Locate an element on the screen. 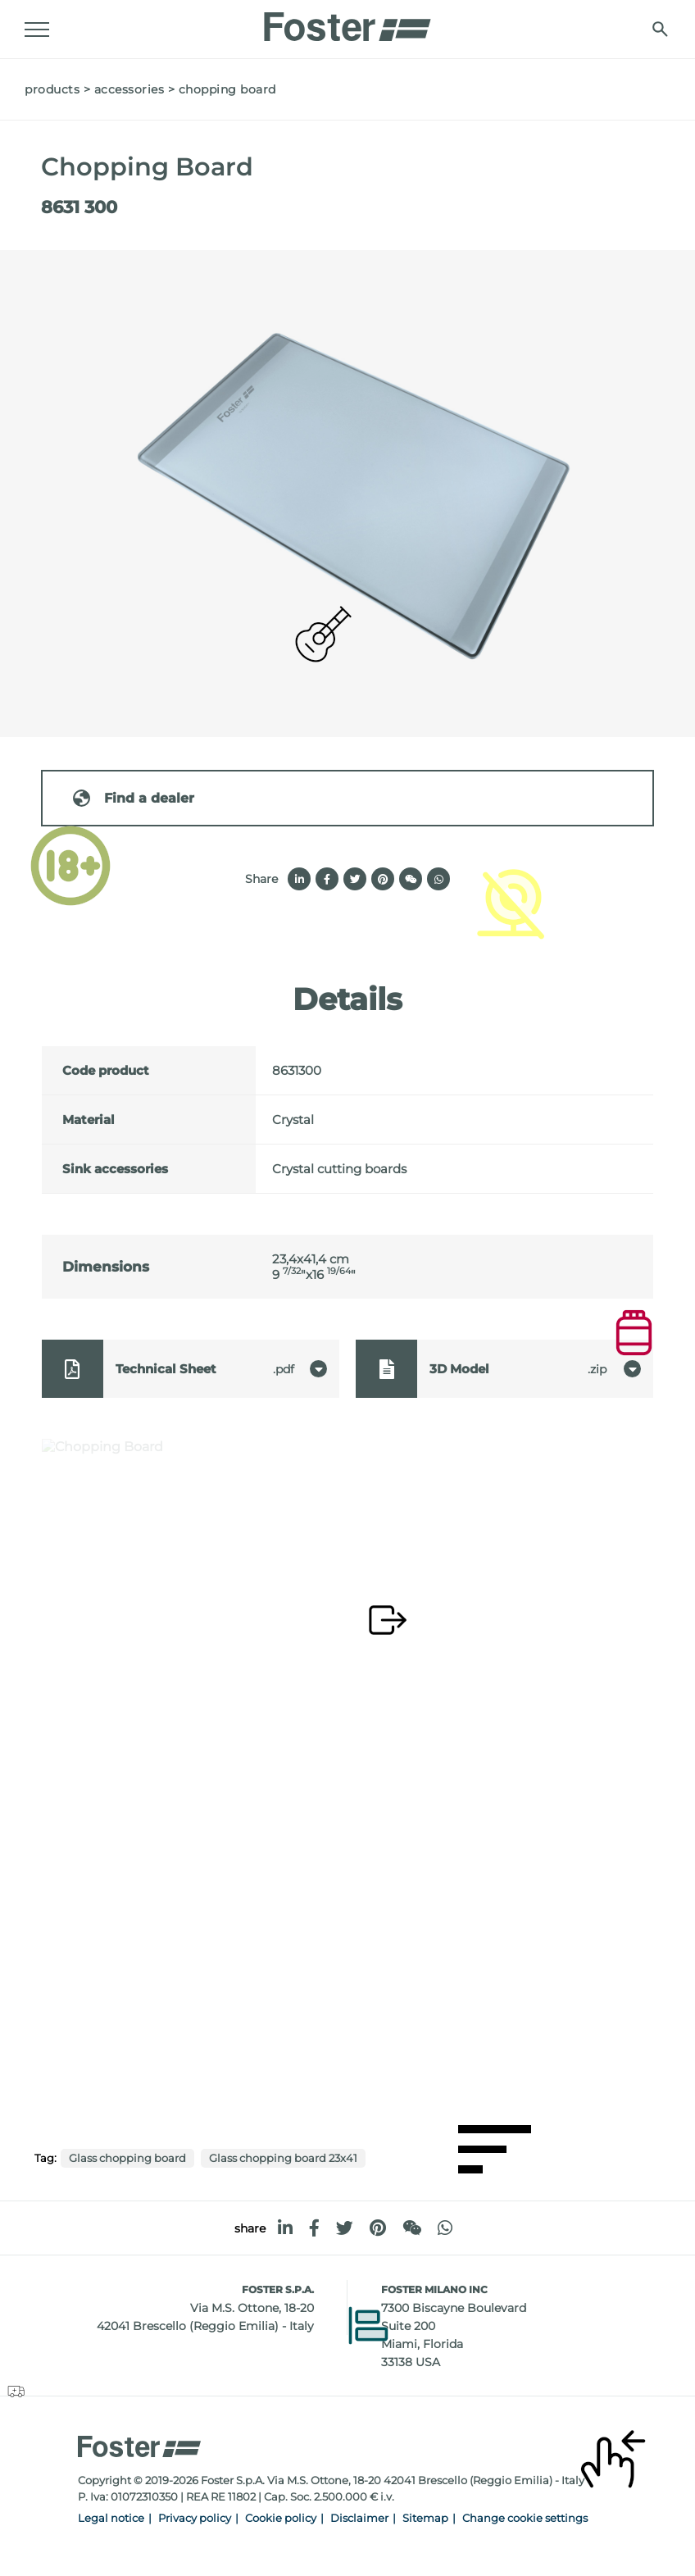 The image size is (695, 2576). sort list items by criteria is located at coordinates (494, 2149).